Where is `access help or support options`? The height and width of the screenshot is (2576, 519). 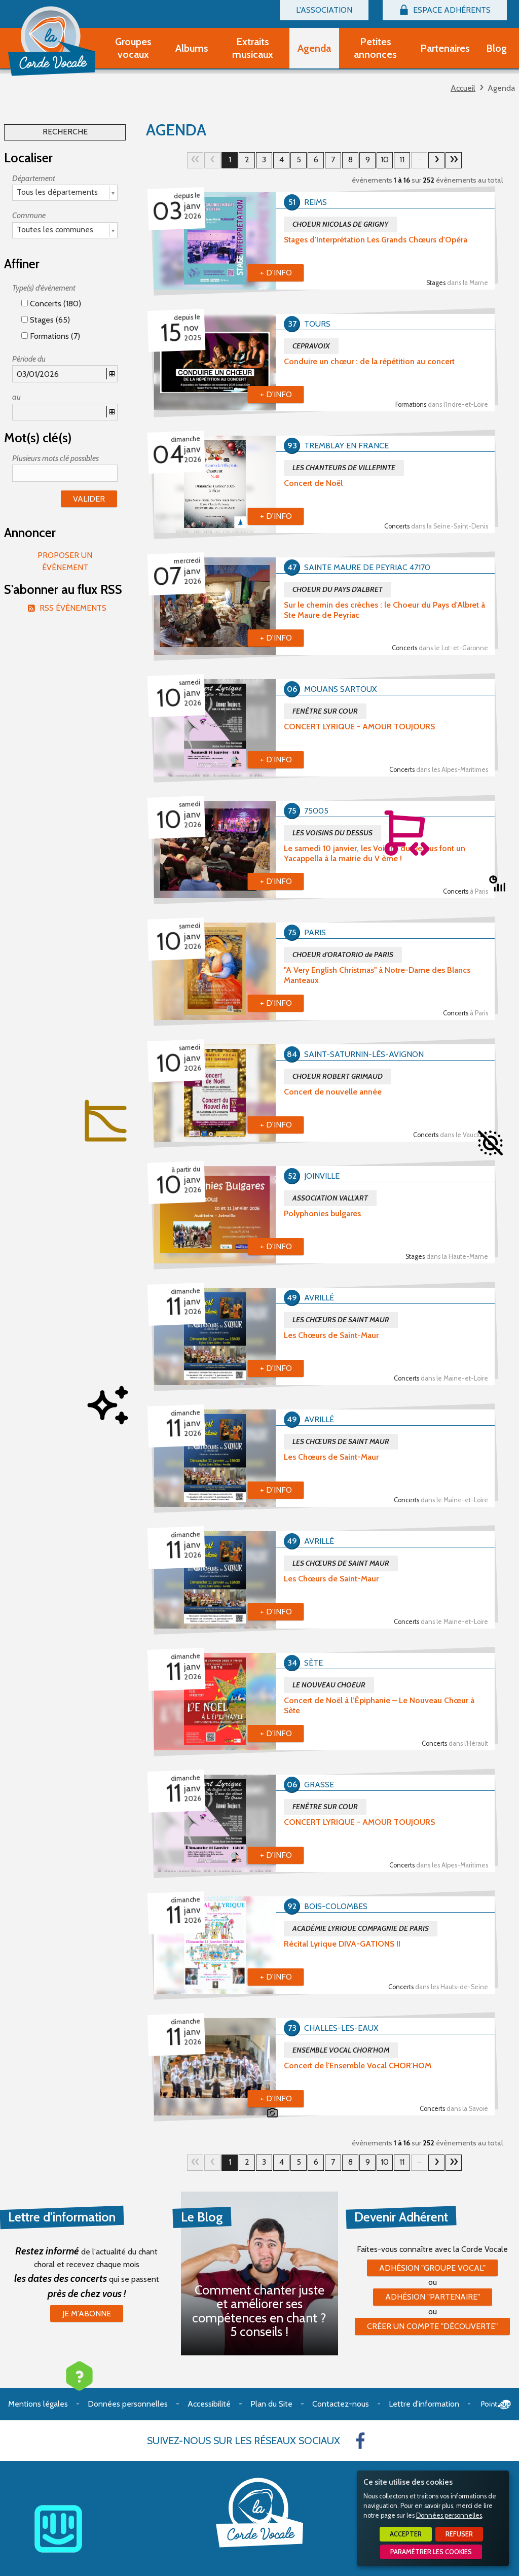
access help or support options is located at coordinates (79, 2376).